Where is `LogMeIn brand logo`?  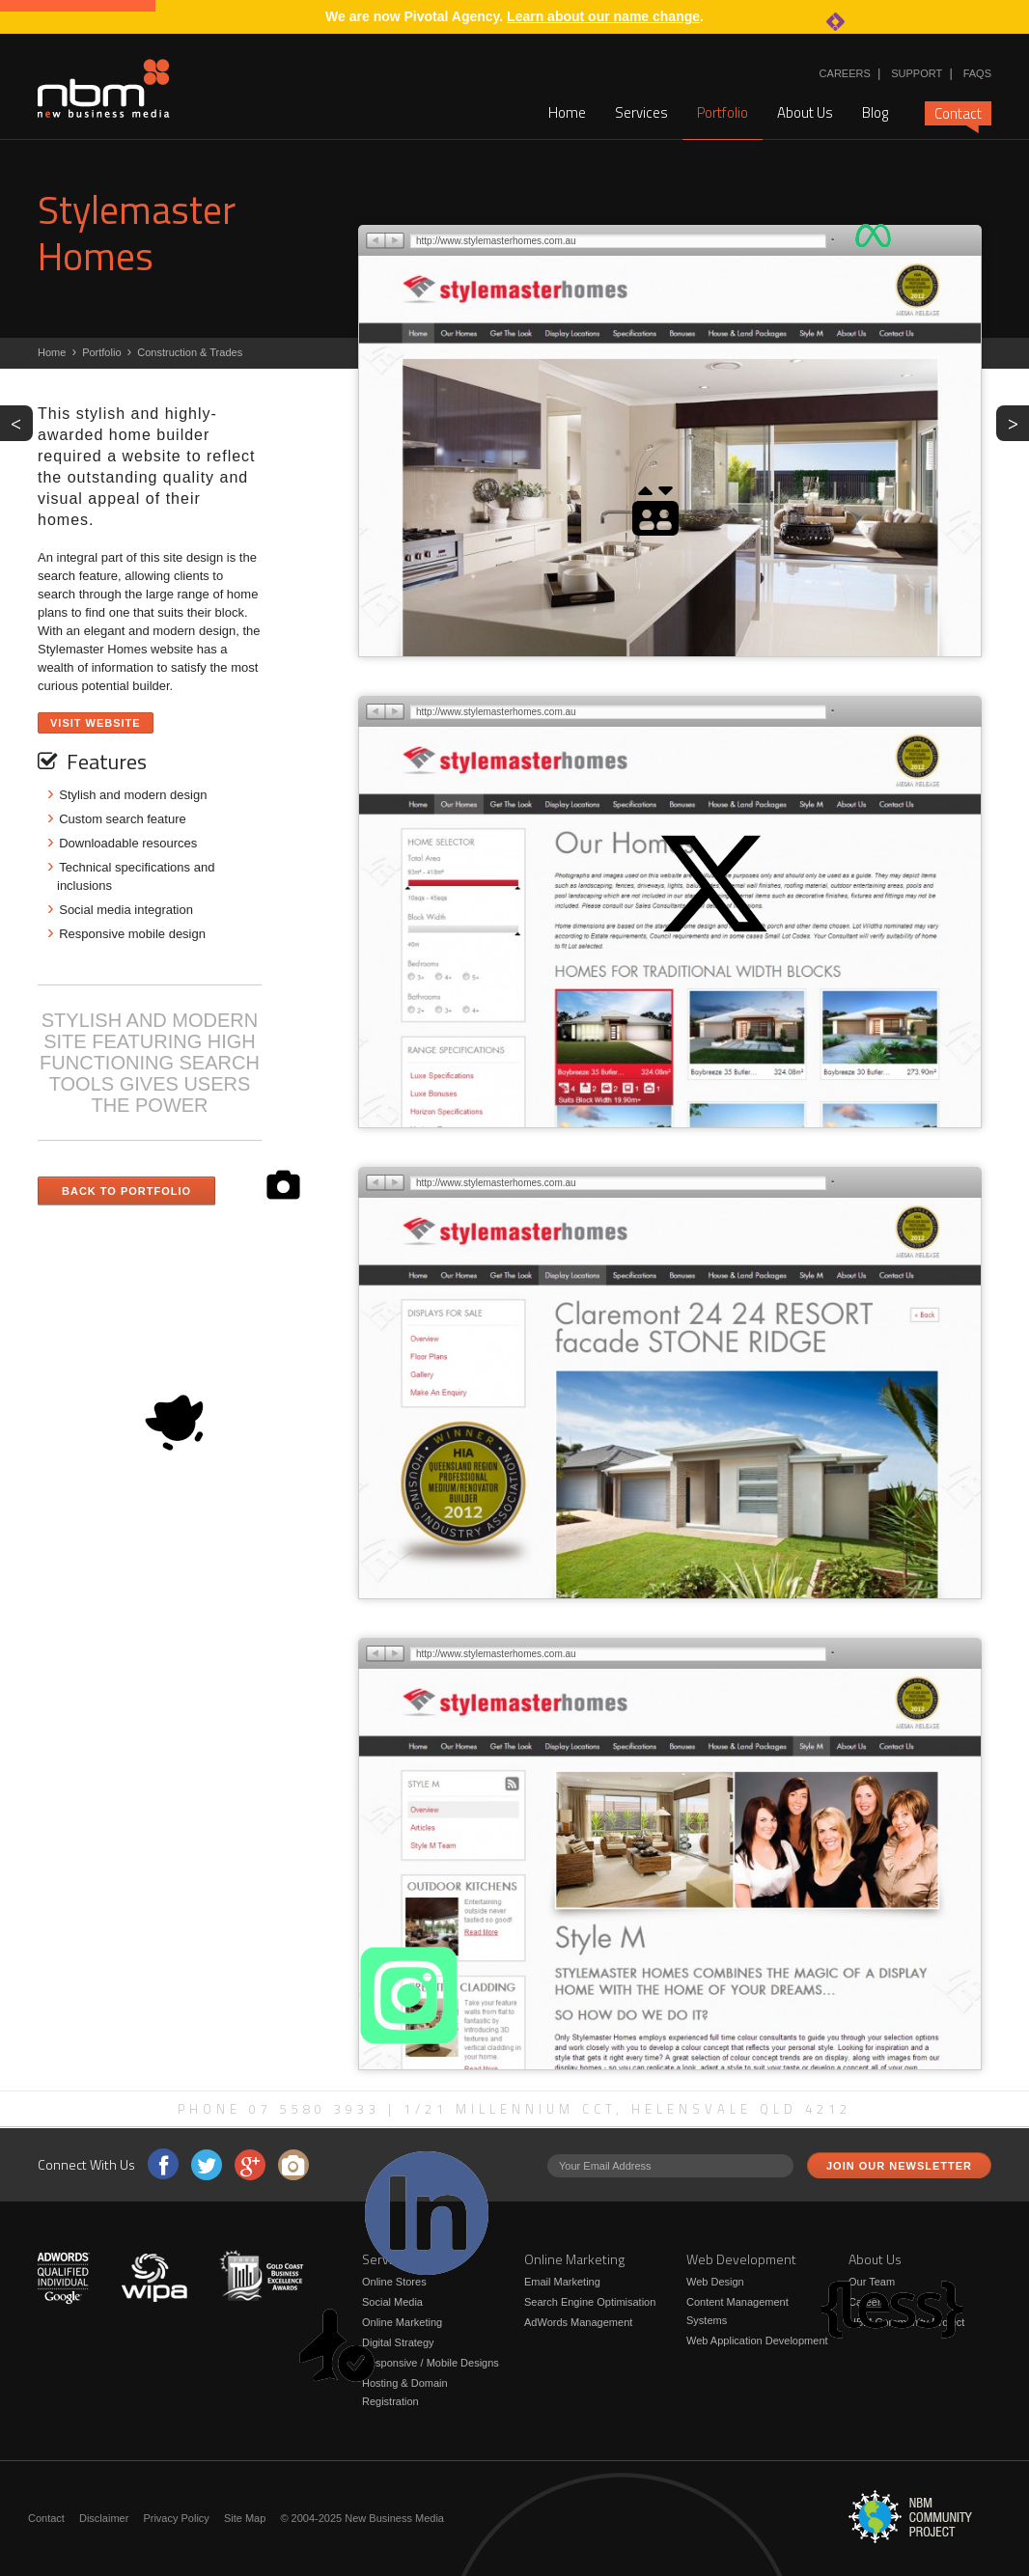 LogMeIn brand logo is located at coordinates (427, 2213).